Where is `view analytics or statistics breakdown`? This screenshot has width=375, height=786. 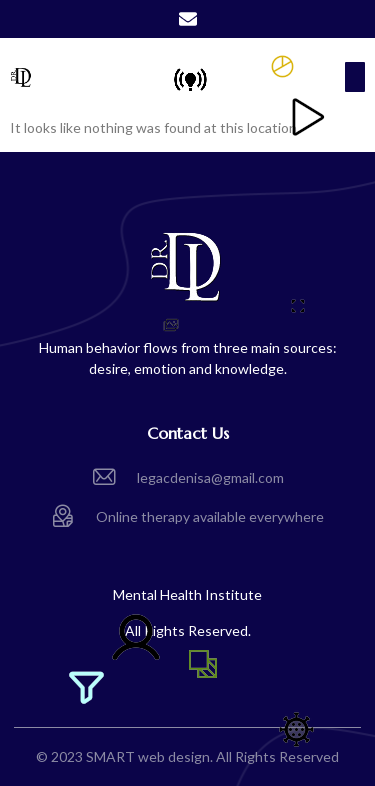 view analytics or statistics breakdown is located at coordinates (282, 66).